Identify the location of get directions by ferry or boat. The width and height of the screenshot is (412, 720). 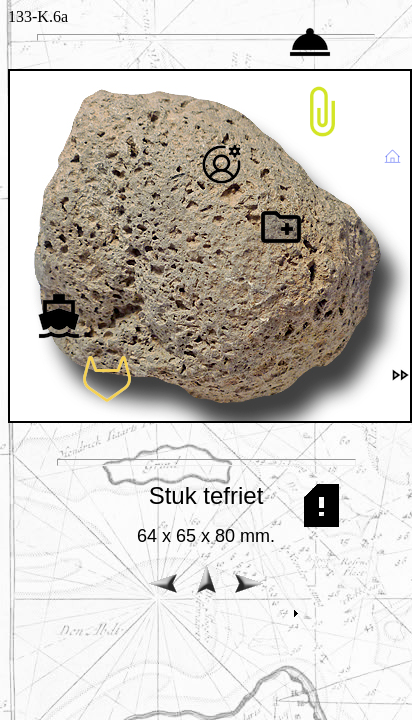
(59, 316).